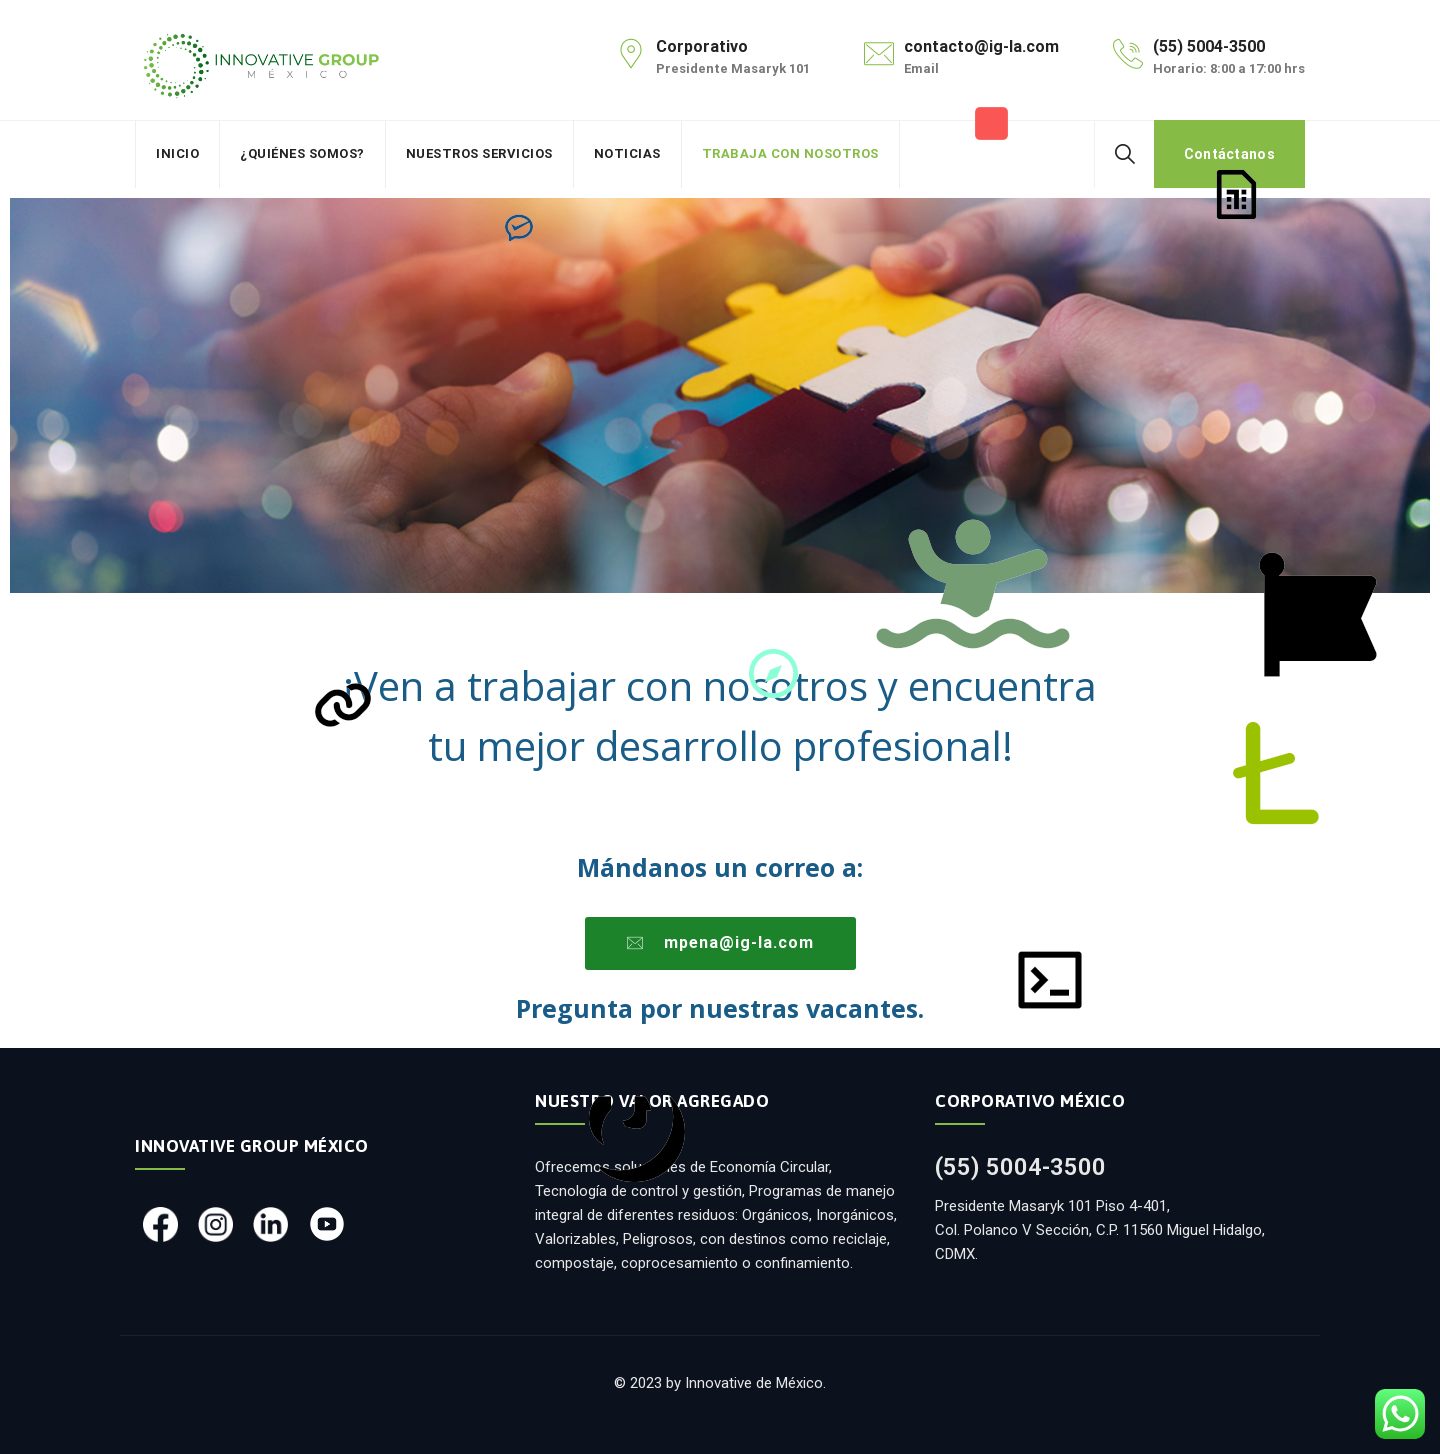 The image size is (1440, 1454). What do you see at coordinates (1318, 614) in the screenshot?
I see `font awesome brand logo` at bounding box center [1318, 614].